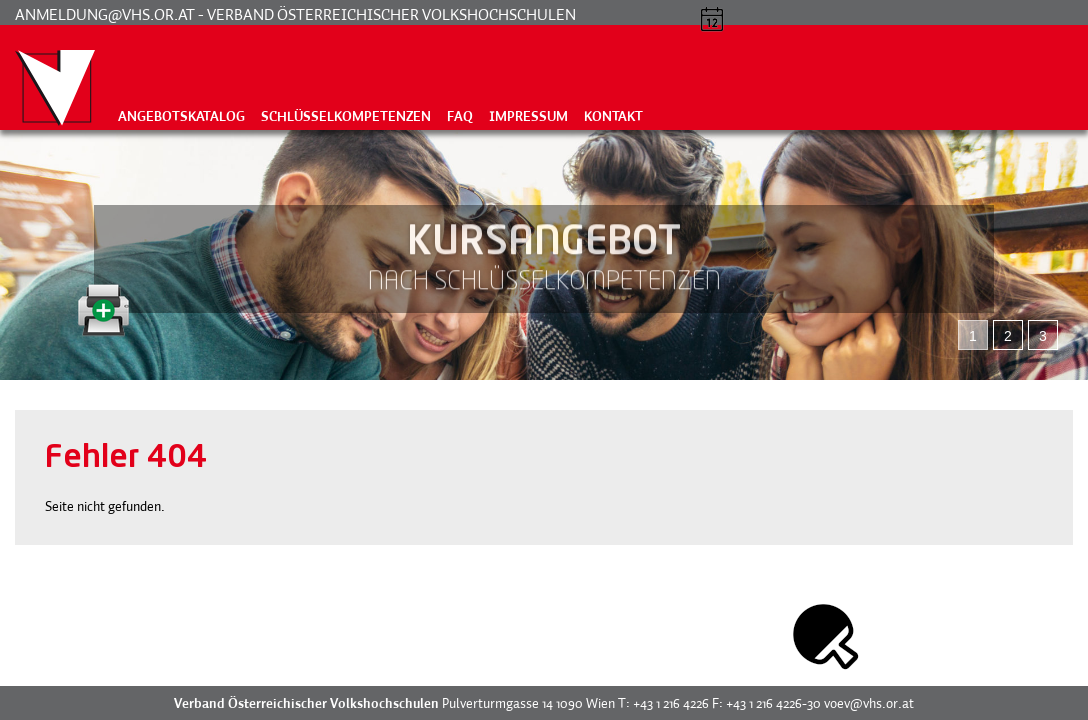  I want to click on add a new printer to your system, so click(103, 310).